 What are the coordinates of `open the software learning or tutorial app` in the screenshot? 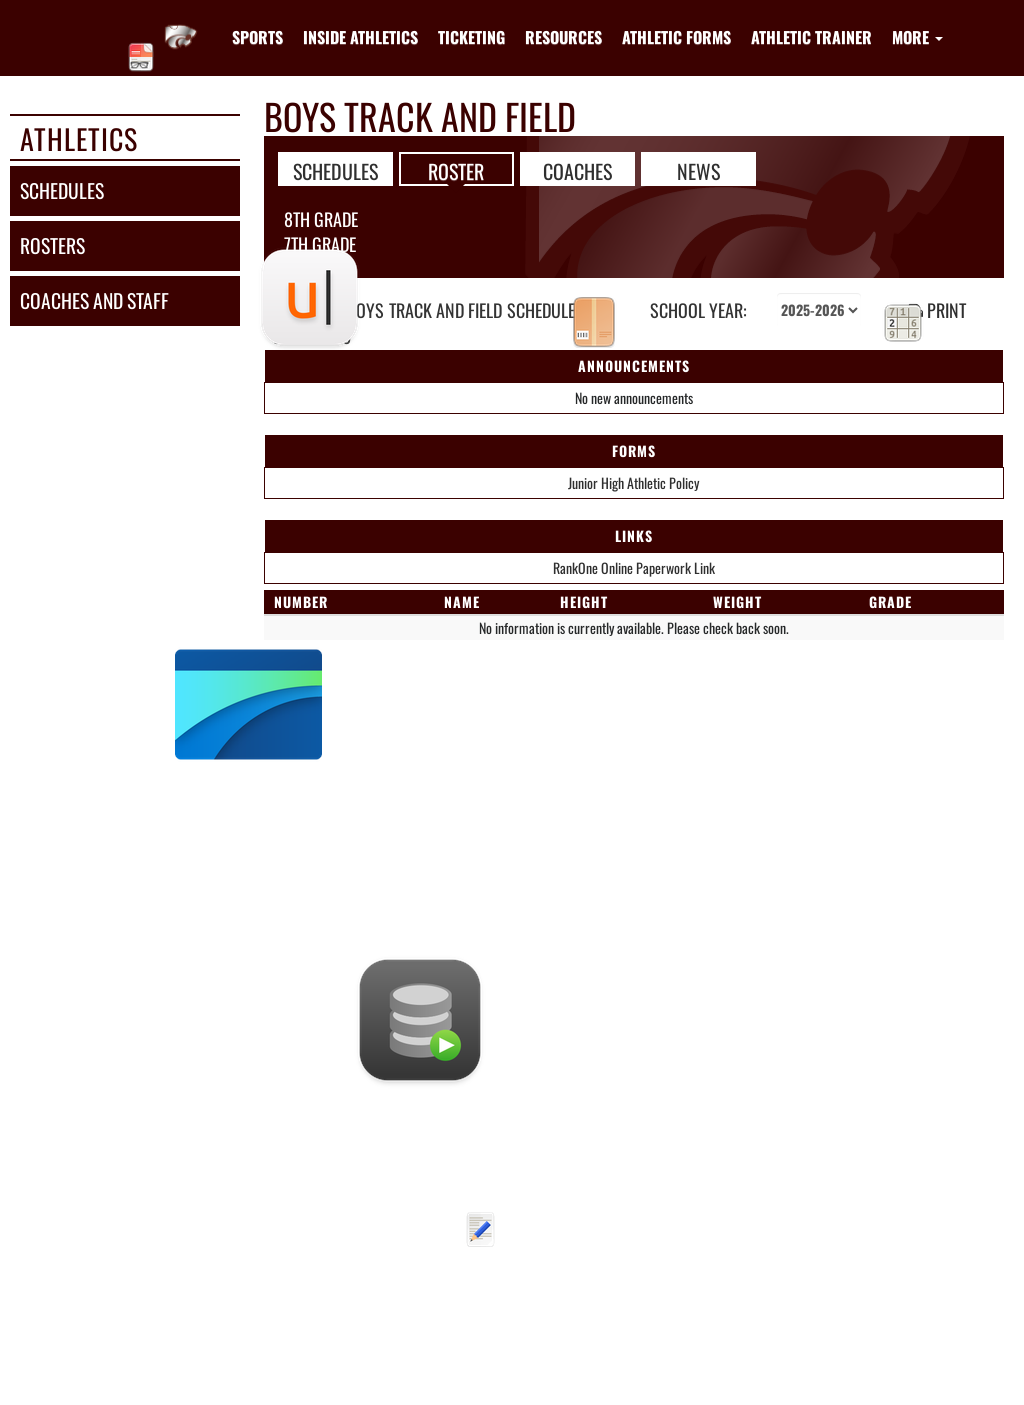 It's located at (480, 1229).